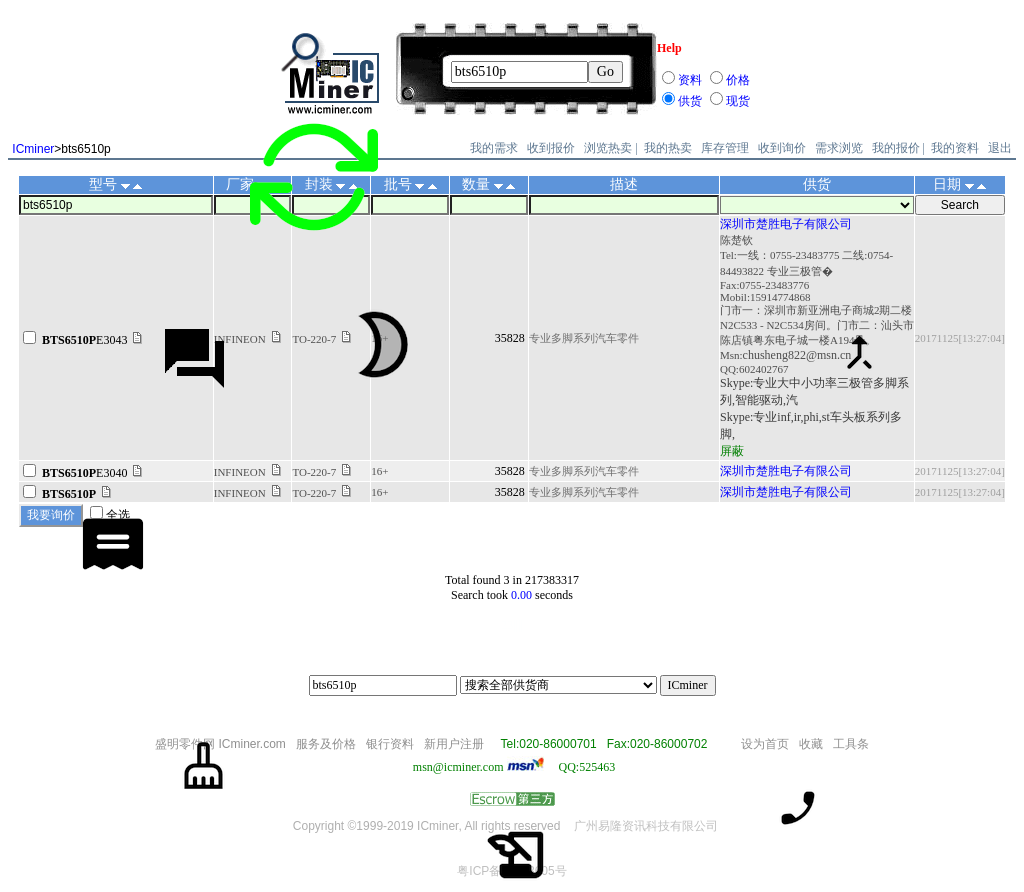  What do you see at coordinates (203, 765) in the screenshot?
I see `access cleaning or housekeeping services` at bounding box center [203, 765].